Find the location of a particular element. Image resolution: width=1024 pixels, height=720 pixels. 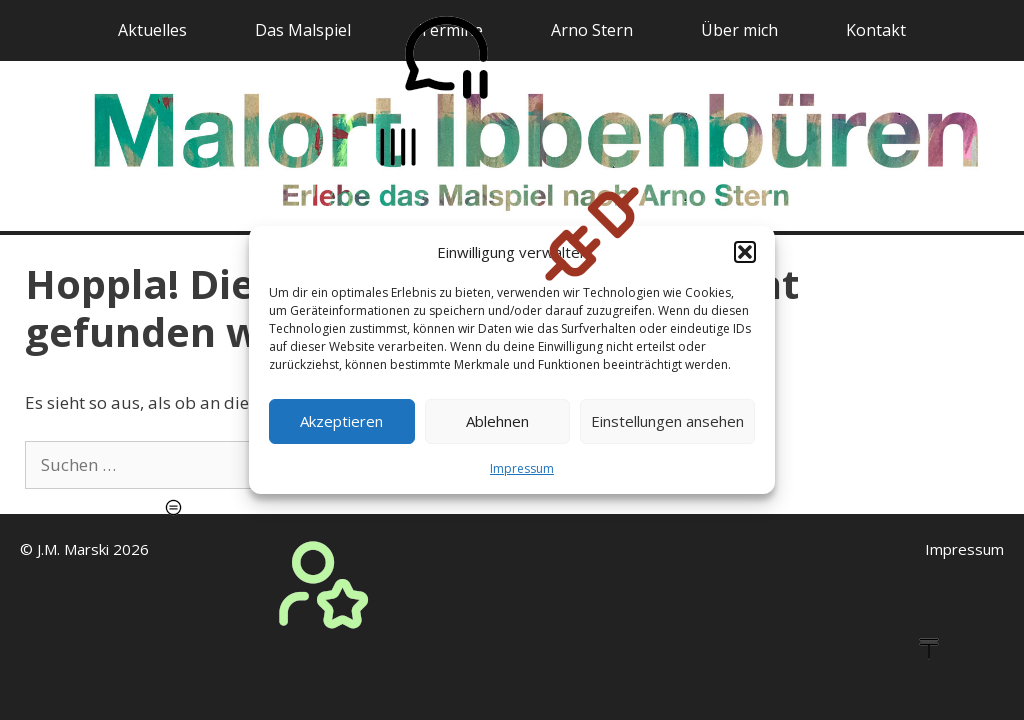

indicates a count or tally of four is located at coordinates (399, 147).